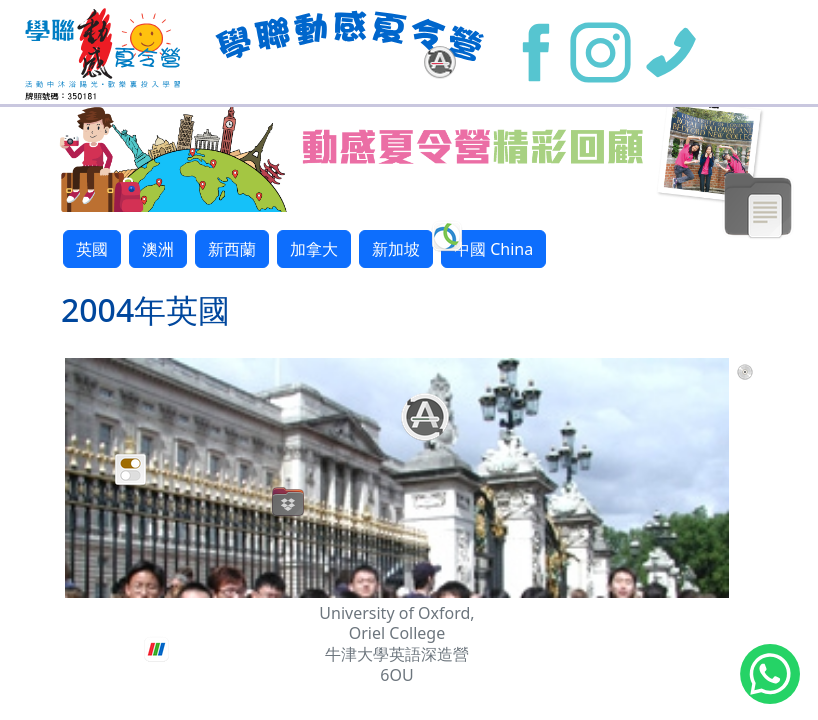  What do you see at coordinates (447, 236) in the screenshot?
I see `open cisco anyconnect vpn client` at bounding box center [447, 236].